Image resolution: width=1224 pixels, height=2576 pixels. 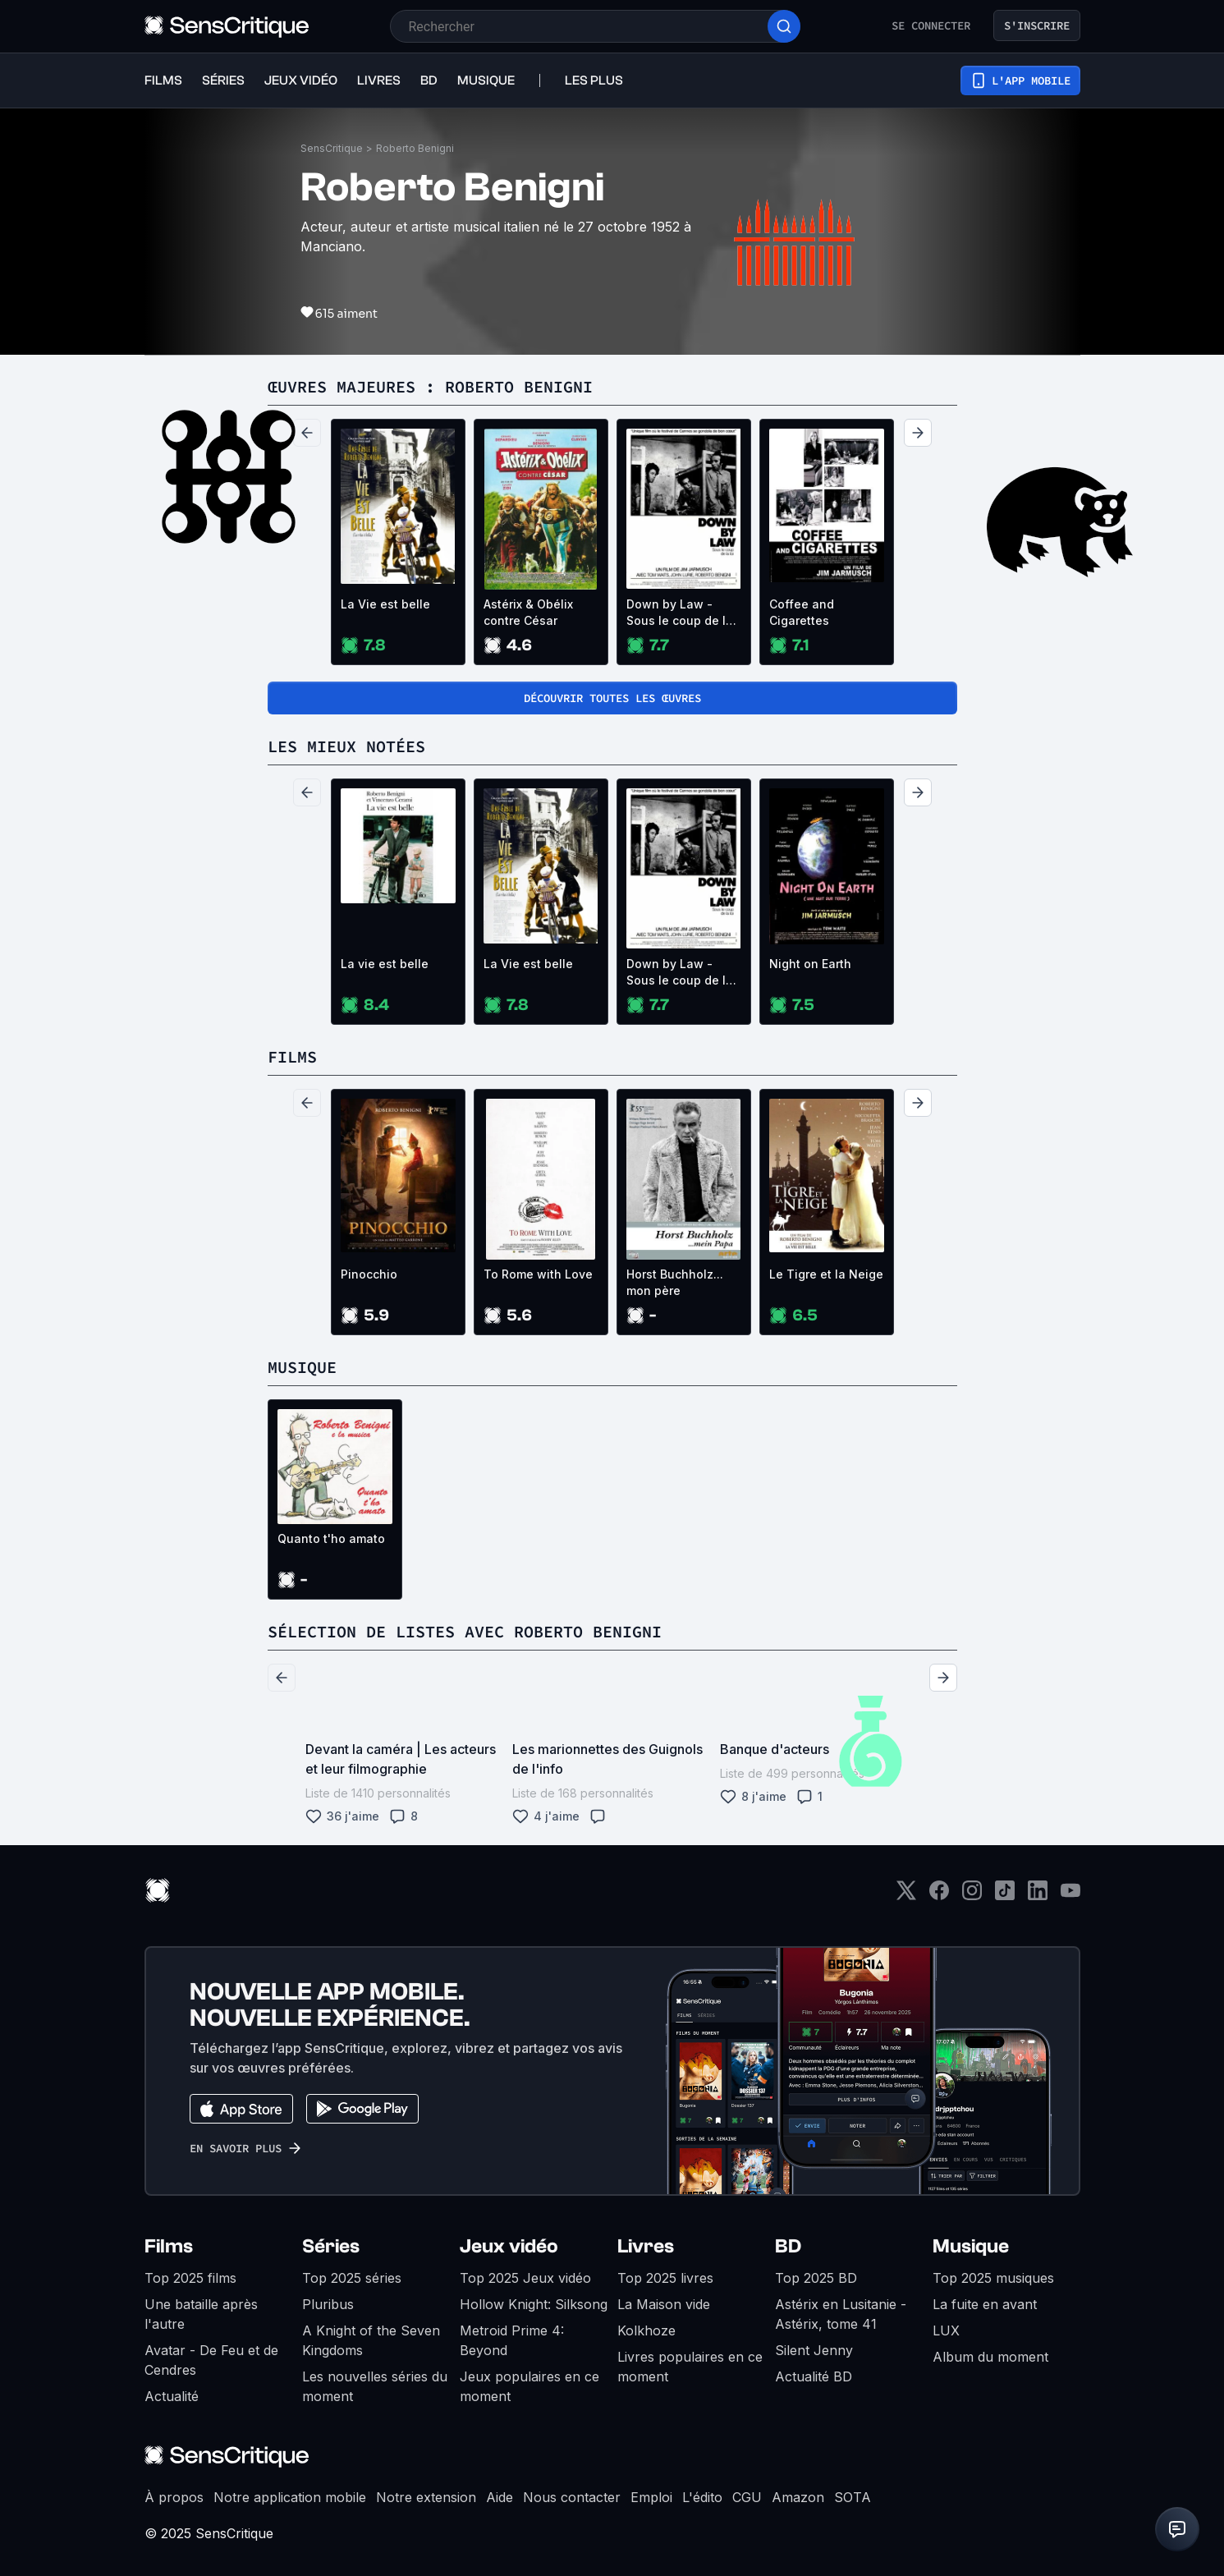 I want to click on access network or connection settings, so click(x=228, y=476).